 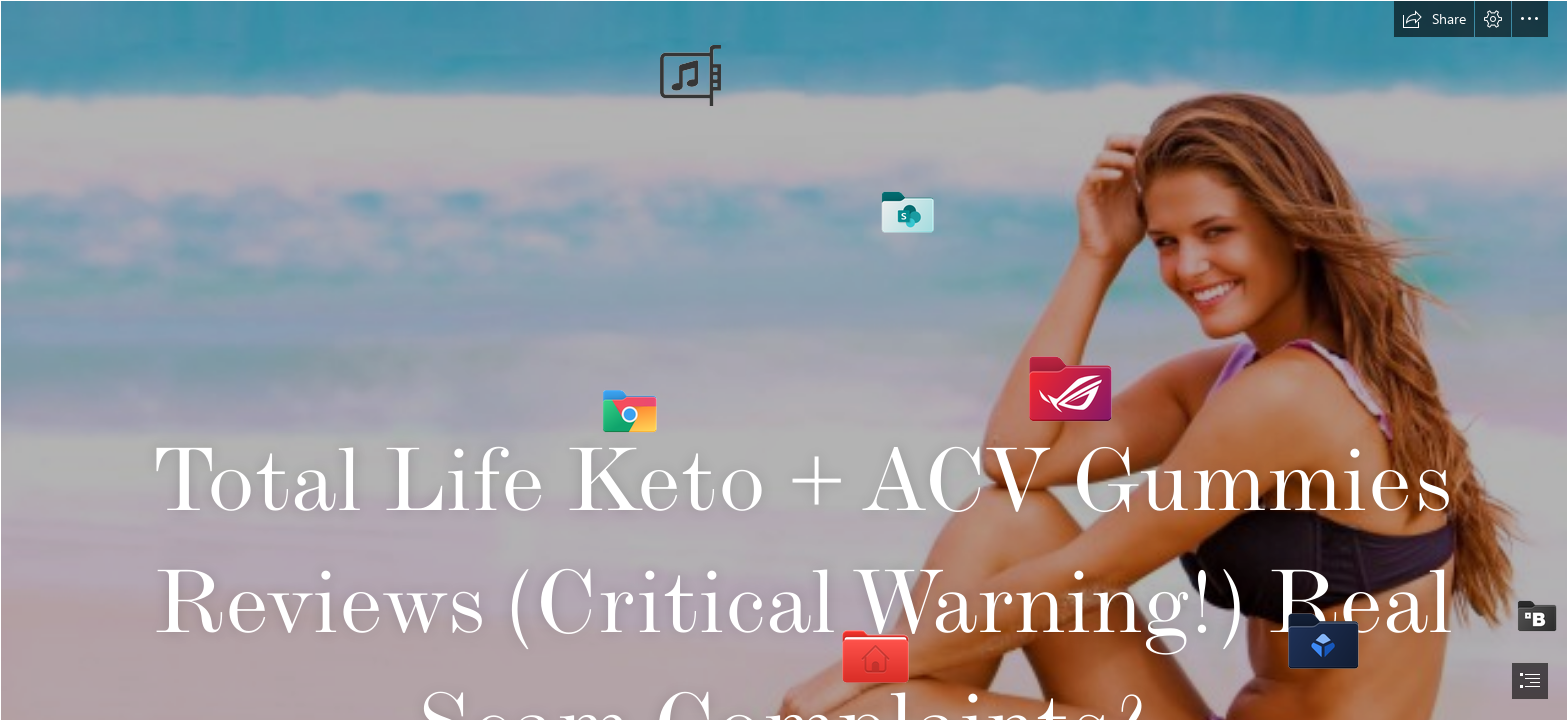 I want to click on access your home folder, so click(x=875, y=656).